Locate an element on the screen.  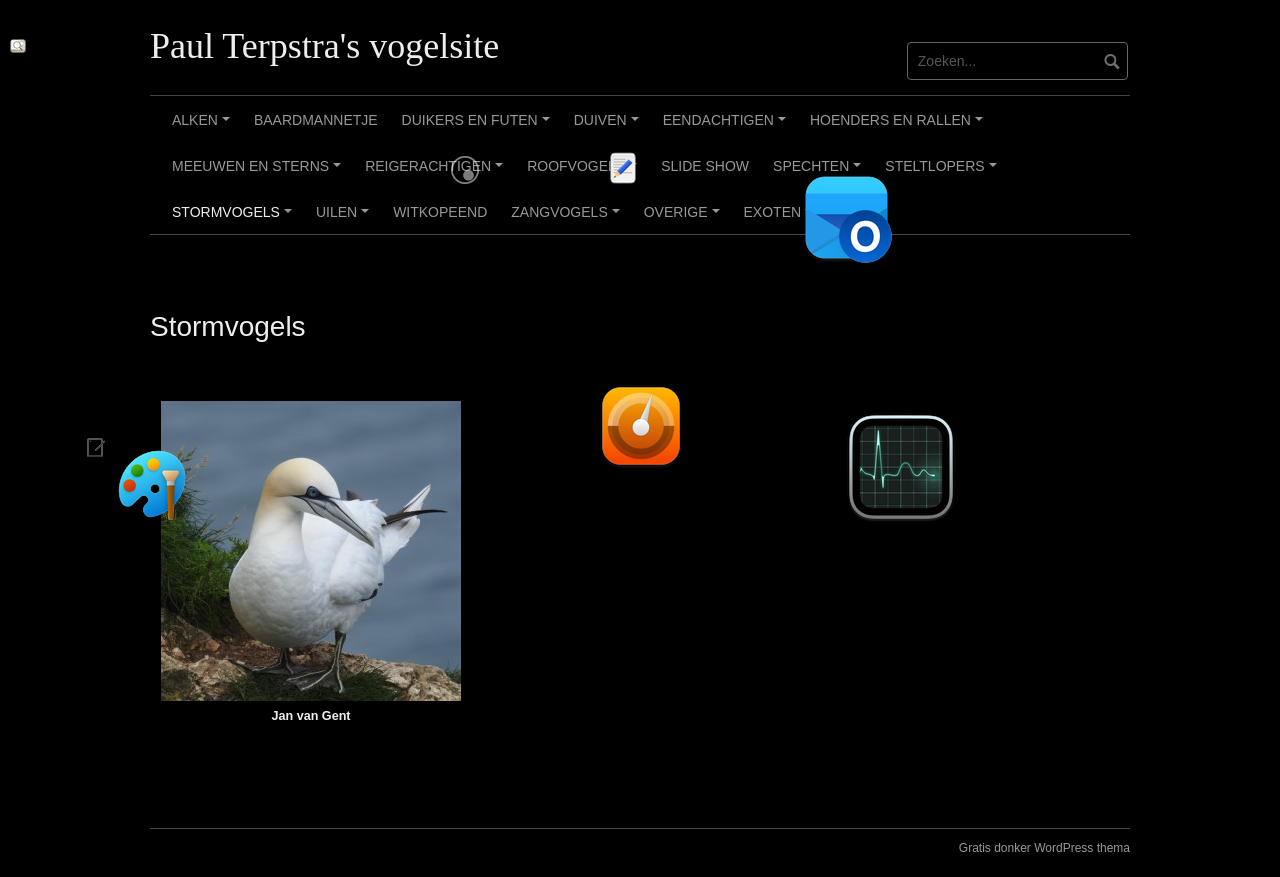
open gtick metronome application is located at coordinates (641, 426).